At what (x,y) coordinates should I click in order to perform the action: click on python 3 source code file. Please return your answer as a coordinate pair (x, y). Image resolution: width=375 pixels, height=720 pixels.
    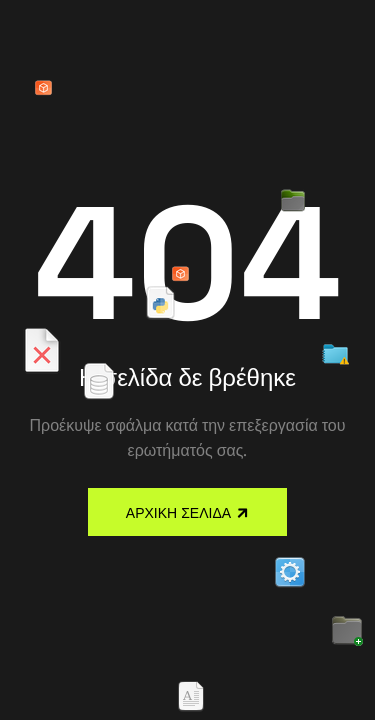
    Looking at the image, I should click on (160, 302).